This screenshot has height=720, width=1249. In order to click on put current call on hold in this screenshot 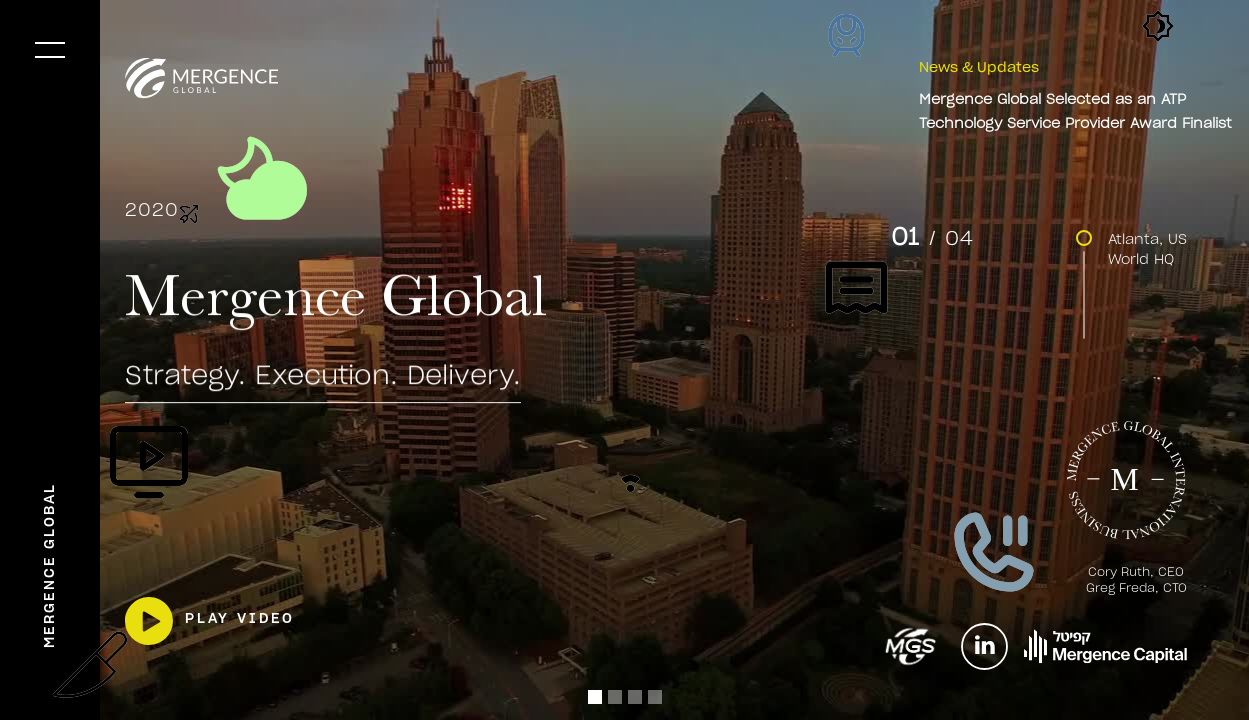, I will do `click(995, 550)`.